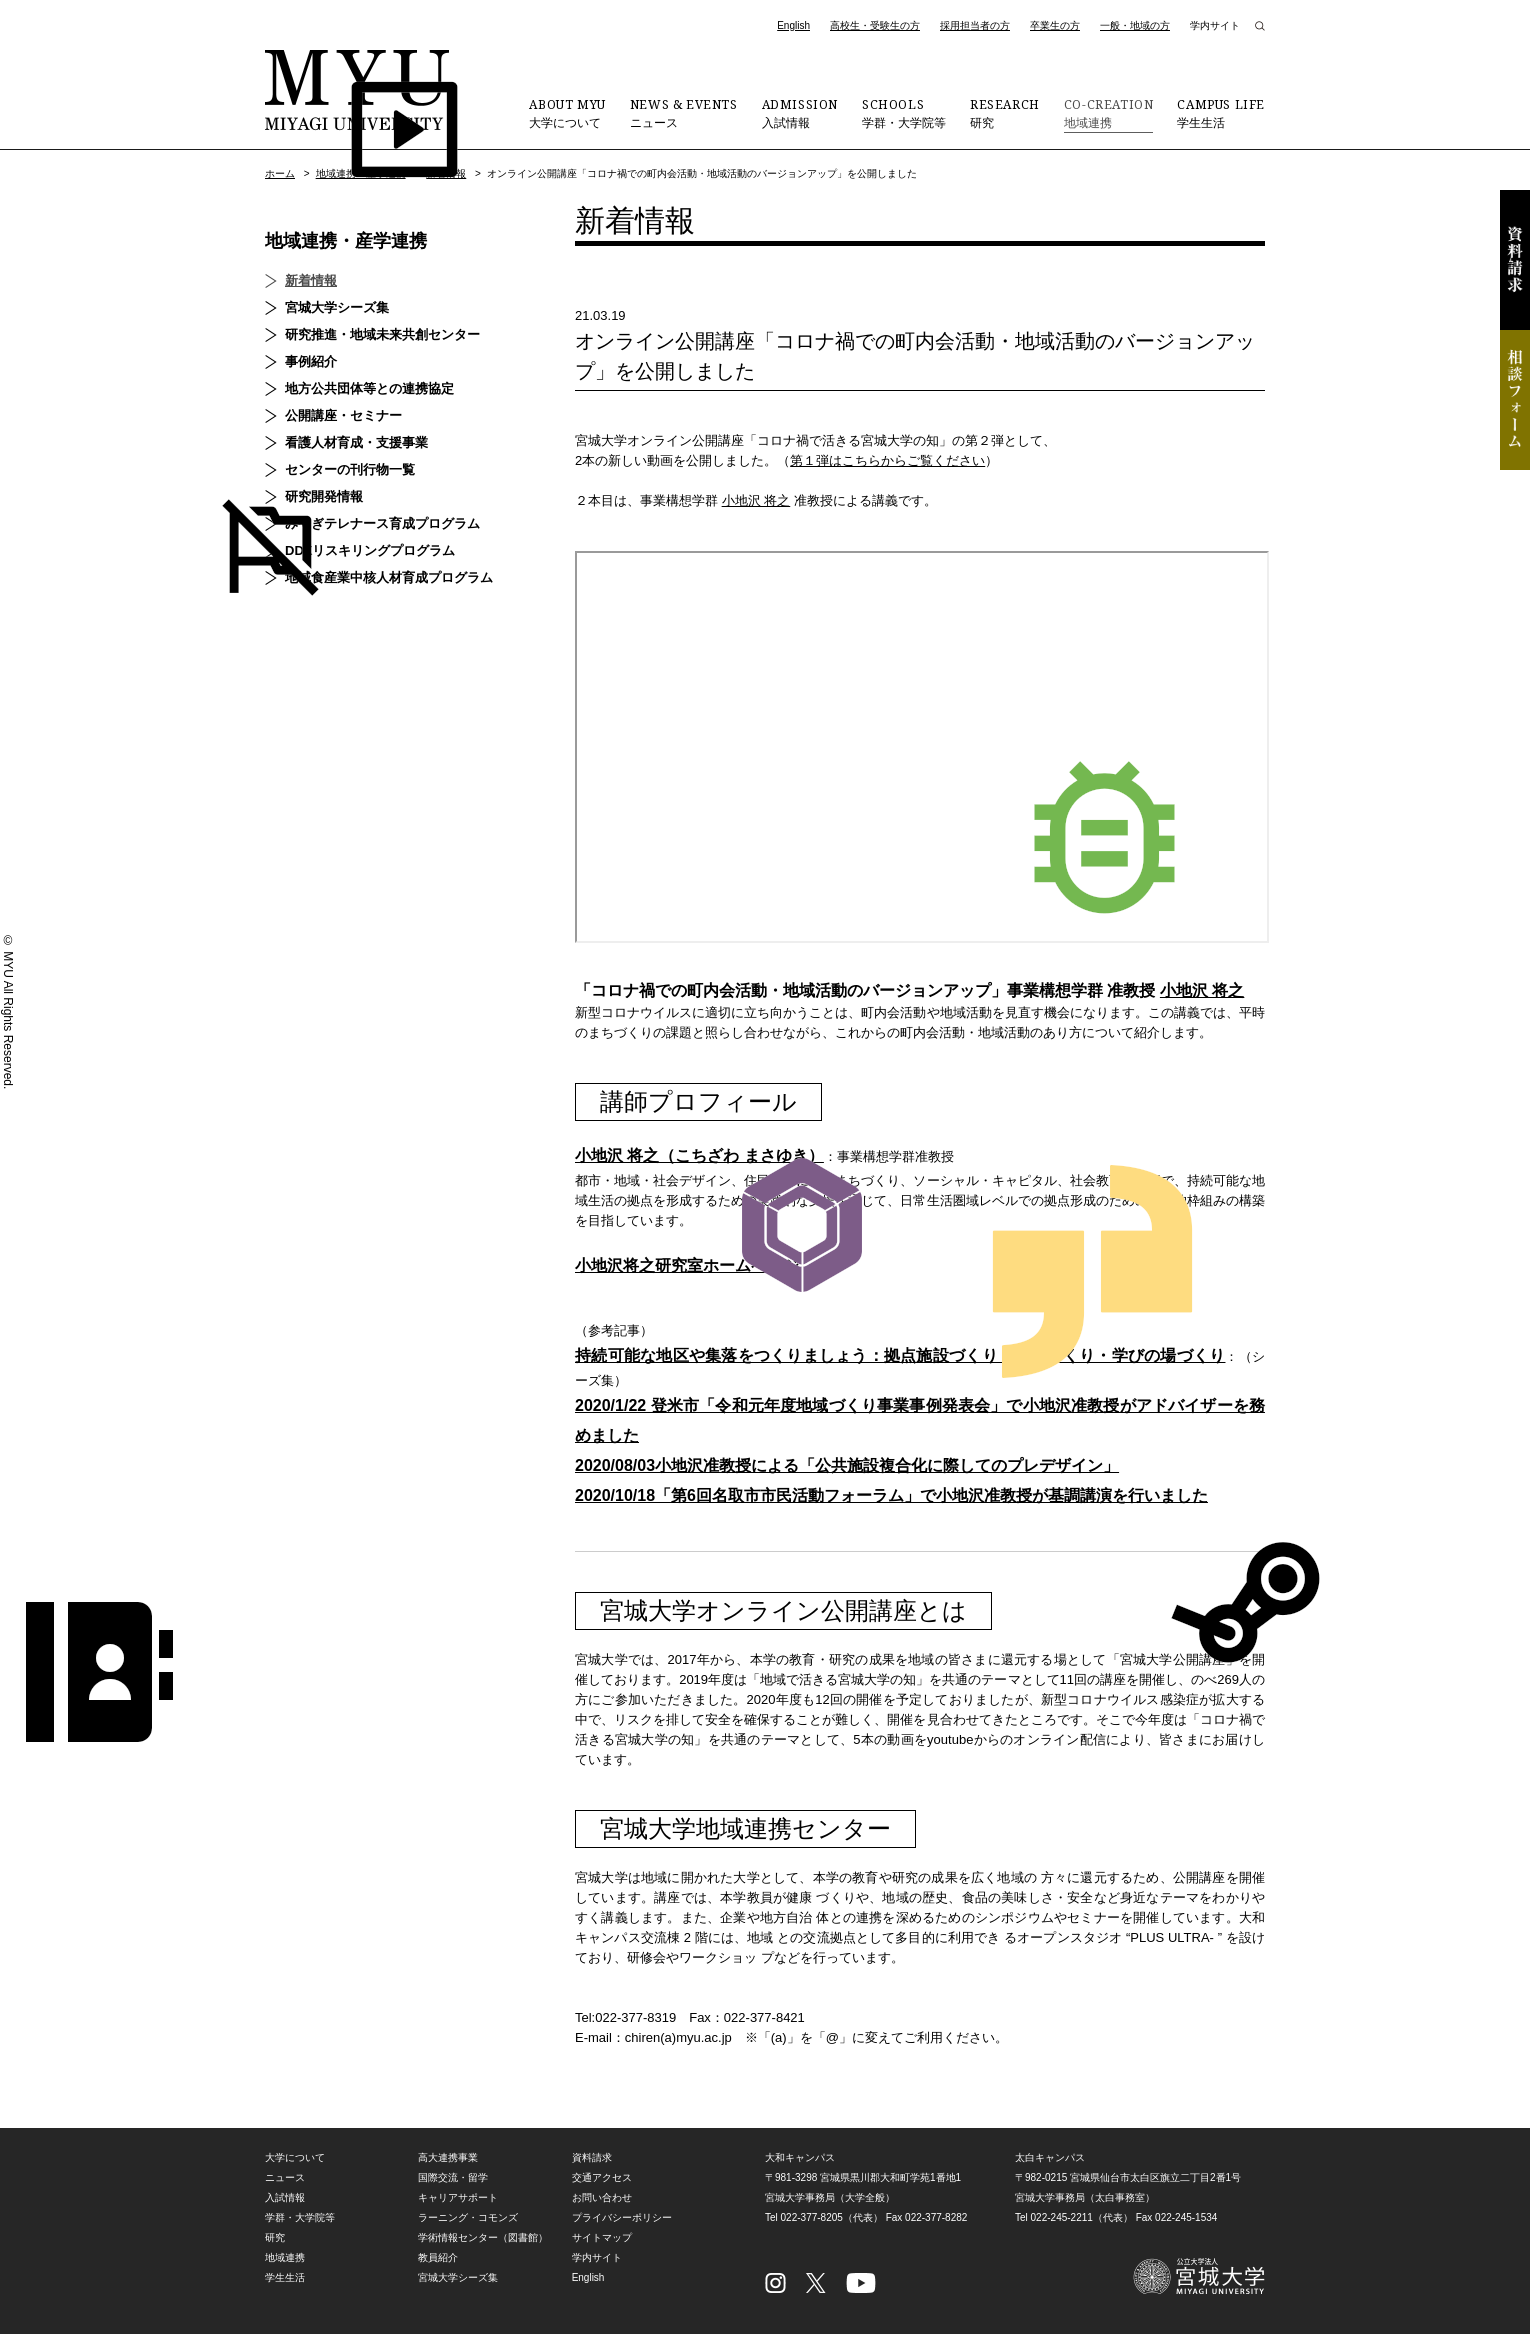 This screenshot has height=2334, width=1530. I want to click on report a bug or software issue, so click(1104, 835).